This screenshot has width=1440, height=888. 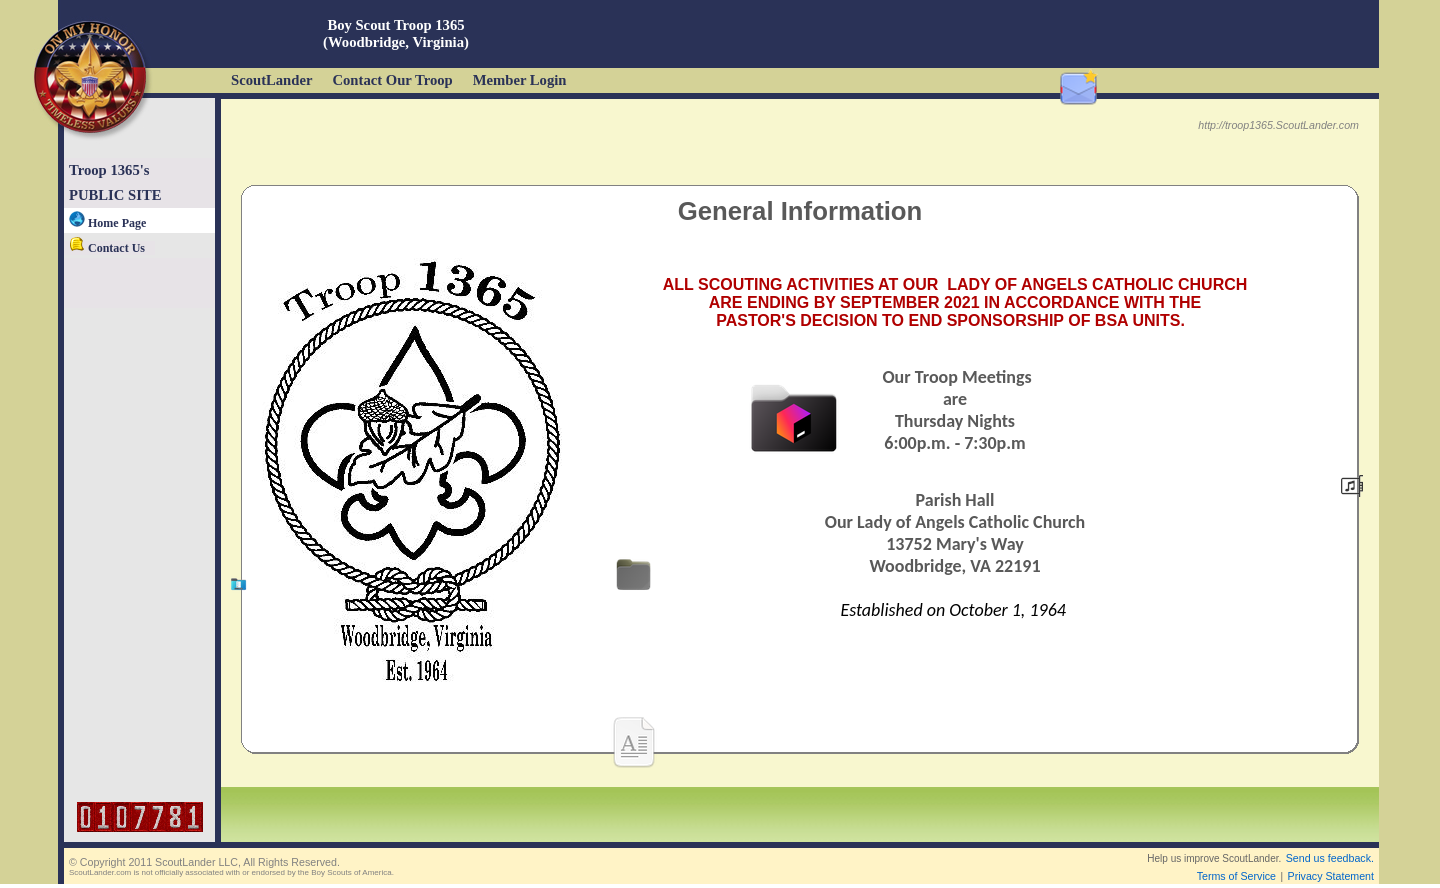 I want to click on indicates new unread email messages, so click(x=1078, y=88).